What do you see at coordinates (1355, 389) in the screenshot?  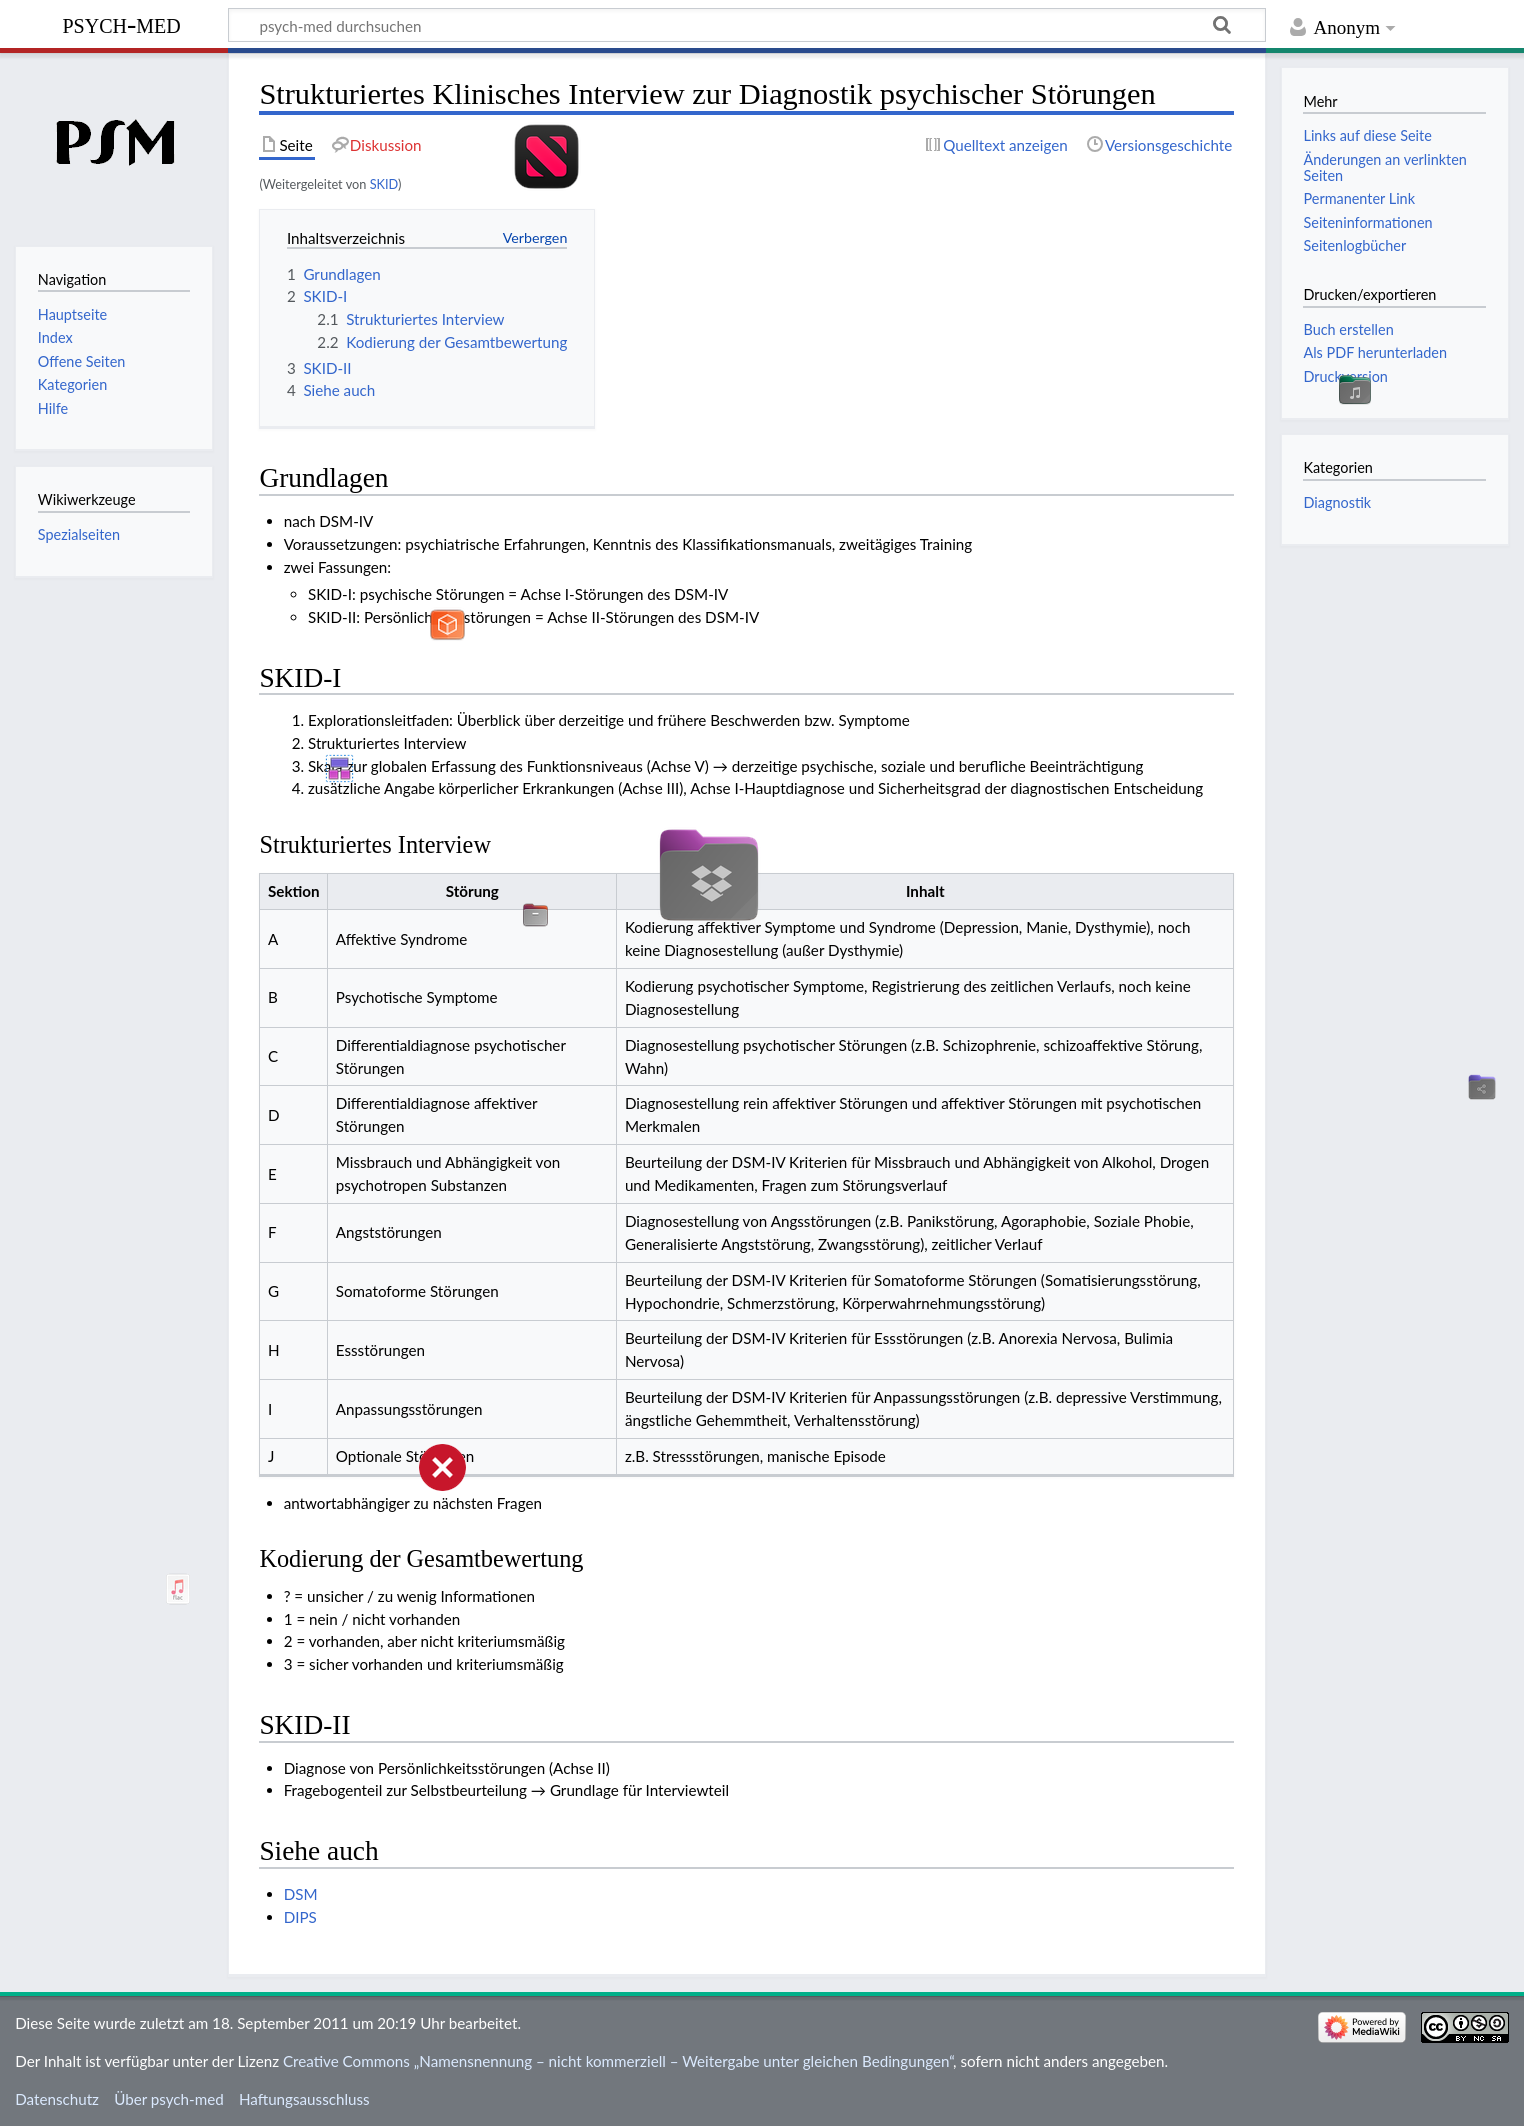 I see `open your music folder` at bounding box center [1355, 389].